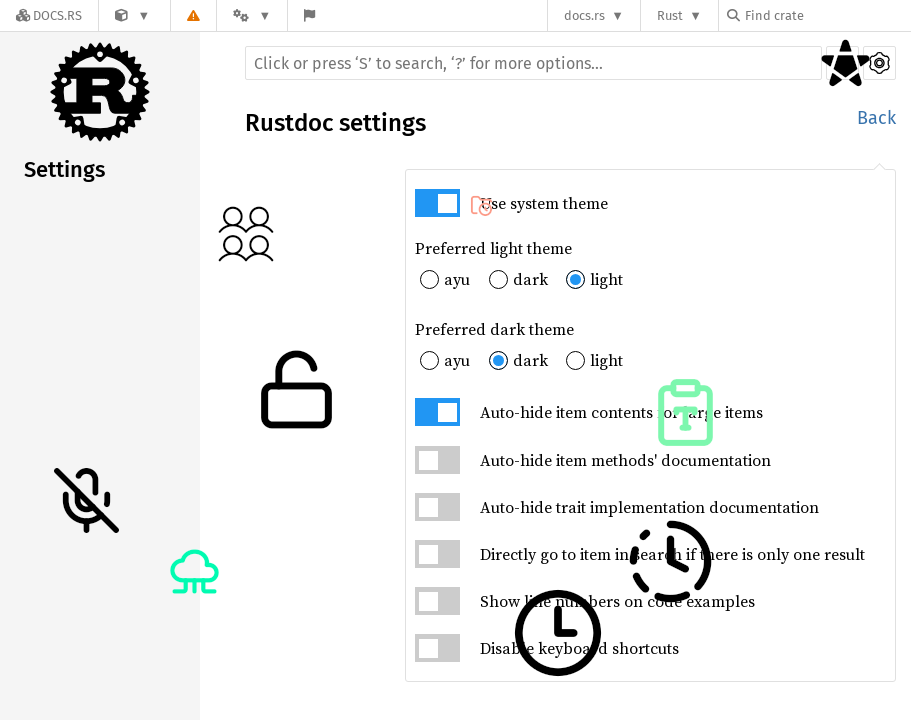 This screenshot has height=720, width=911. What do you see at coordinates (558, 633) in the screenshot?
I see `view current time` at bounding box center [558, 633].